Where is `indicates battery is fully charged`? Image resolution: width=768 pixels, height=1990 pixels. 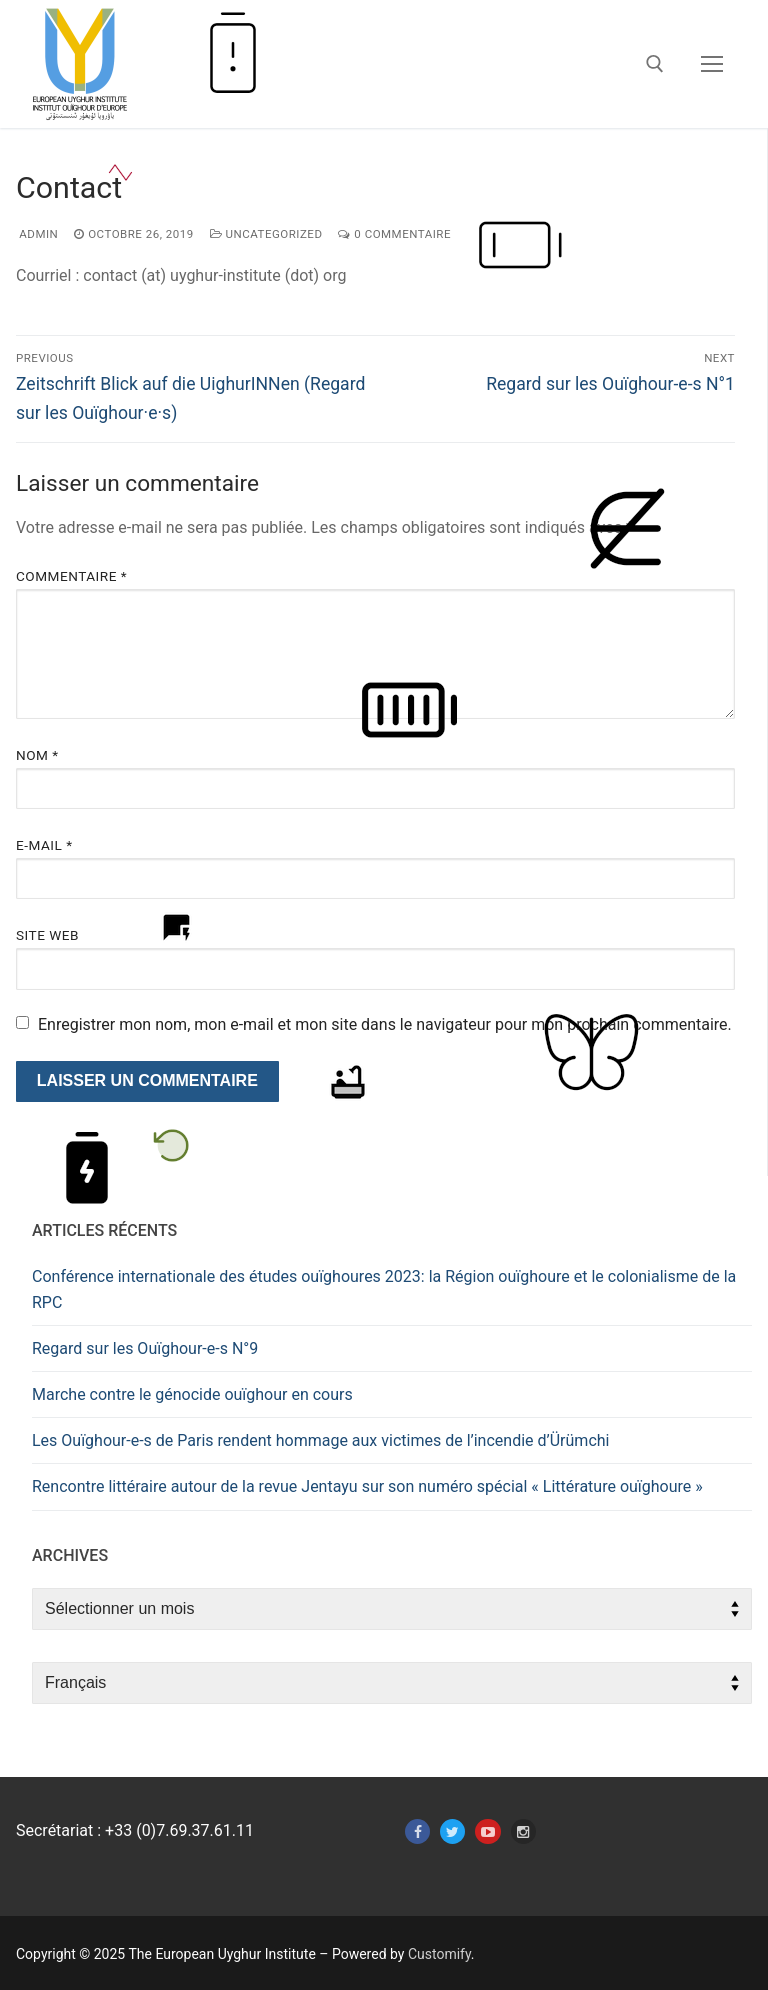 indicates battery is fully charged is located at coordinates (408, 710).